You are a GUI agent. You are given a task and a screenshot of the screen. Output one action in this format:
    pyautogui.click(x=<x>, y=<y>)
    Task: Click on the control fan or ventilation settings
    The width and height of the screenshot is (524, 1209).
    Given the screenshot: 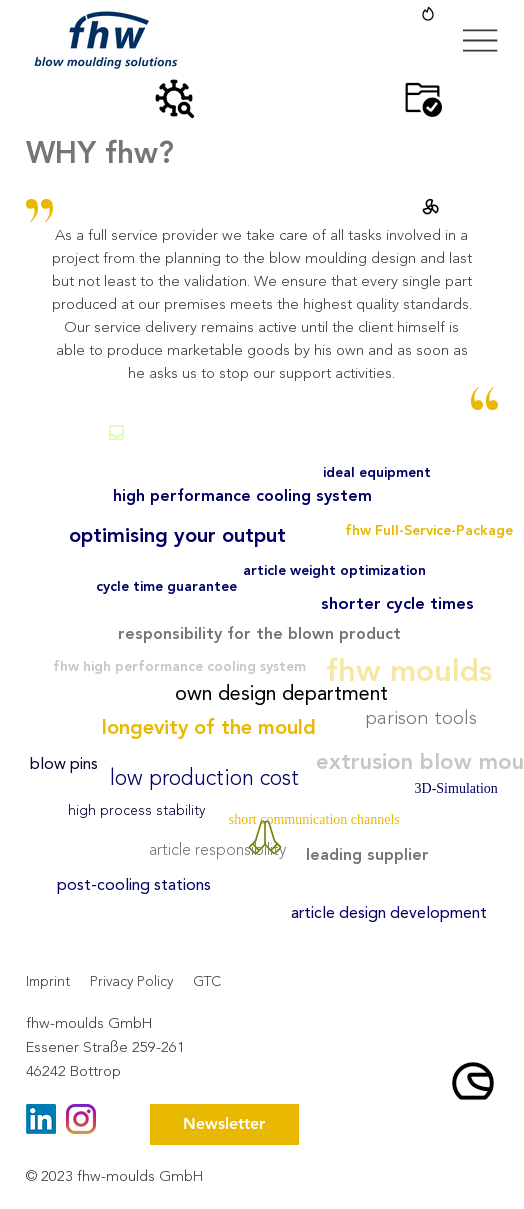 What is the action you would take?
    pyautogui.click(x=430, y=207)
    